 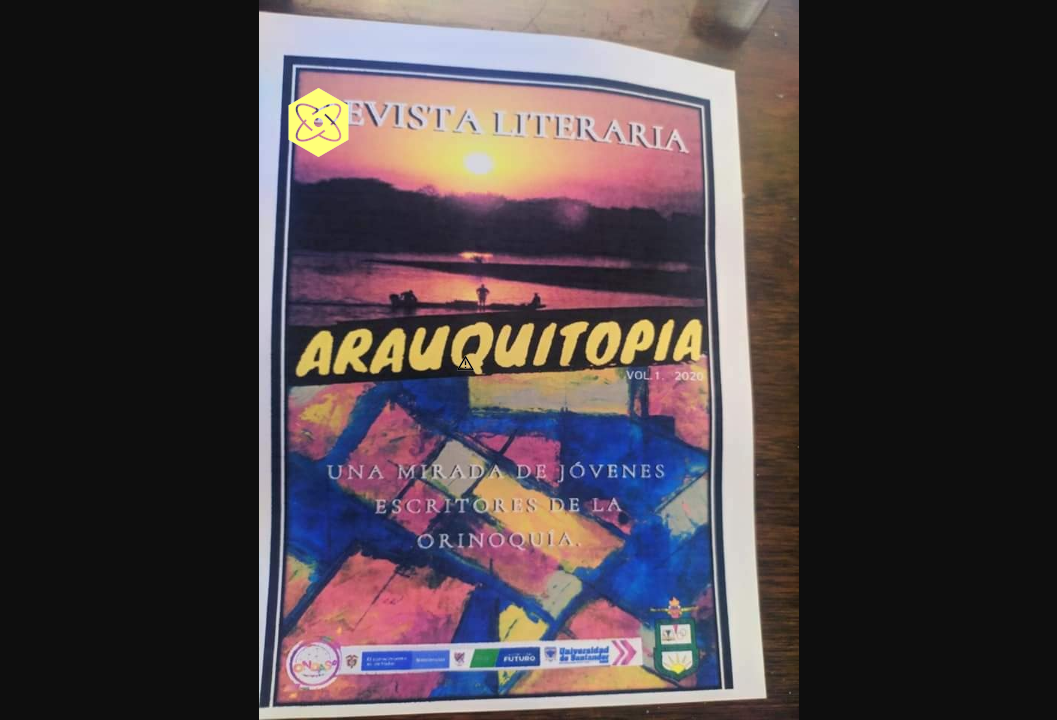 What do you see at coordinates (318, 122) in the screenshot?
I see `preact javascript library logo` at bounding box center [318, 122].